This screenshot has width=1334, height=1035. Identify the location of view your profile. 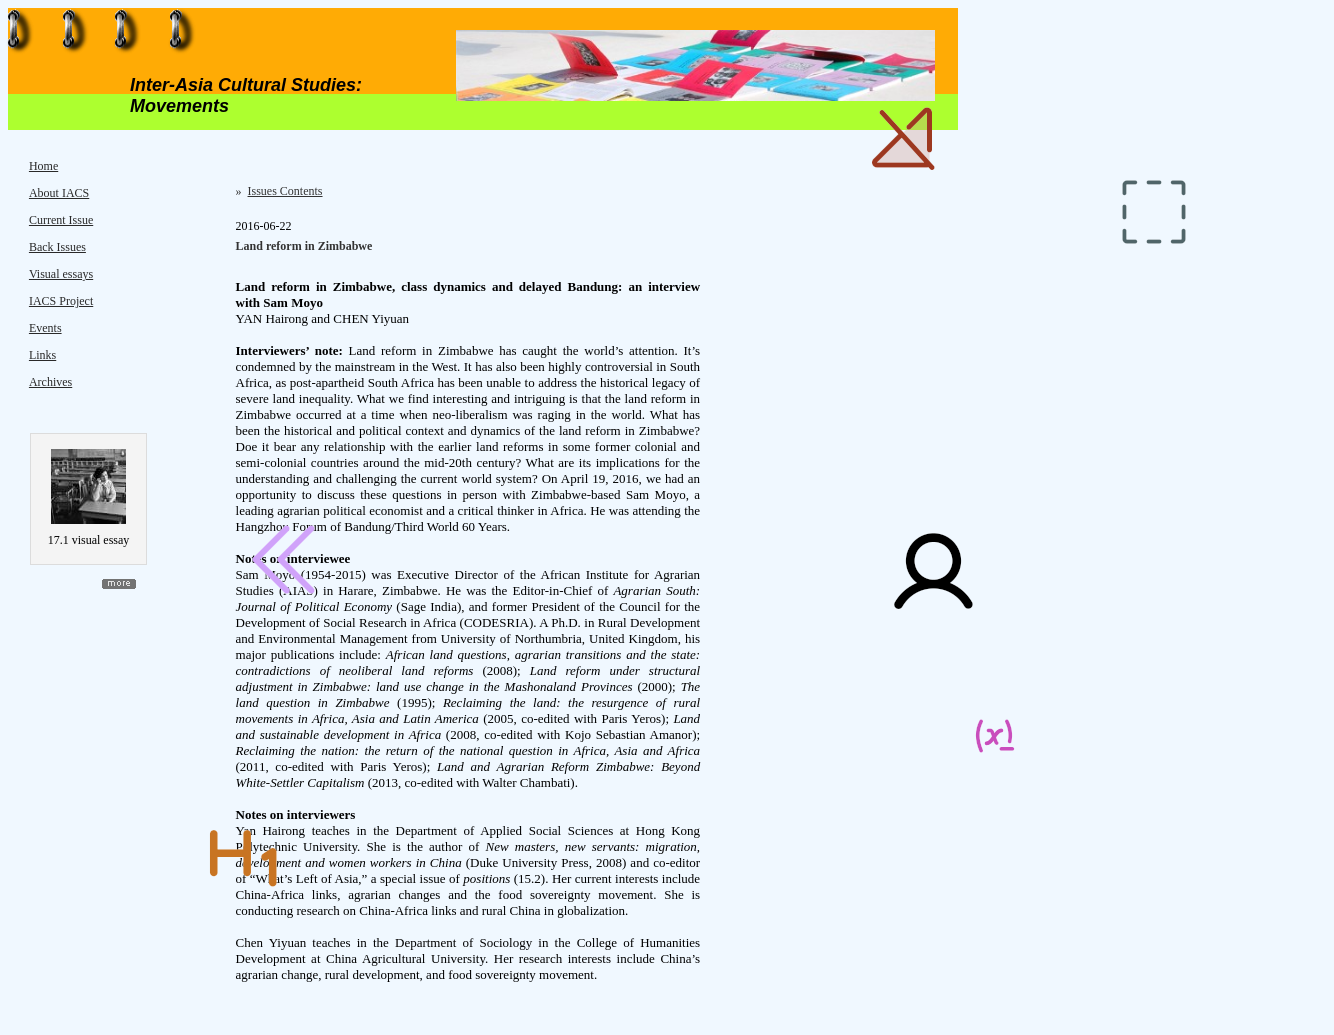
(933, 572).